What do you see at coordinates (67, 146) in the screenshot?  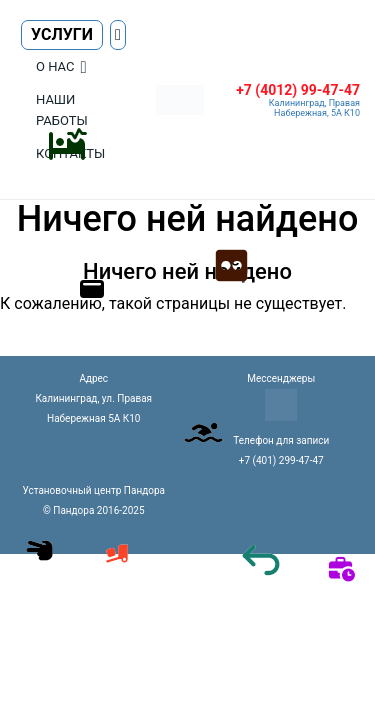 I see `view patient procedures or medical records` at bounding box center [67, 146].